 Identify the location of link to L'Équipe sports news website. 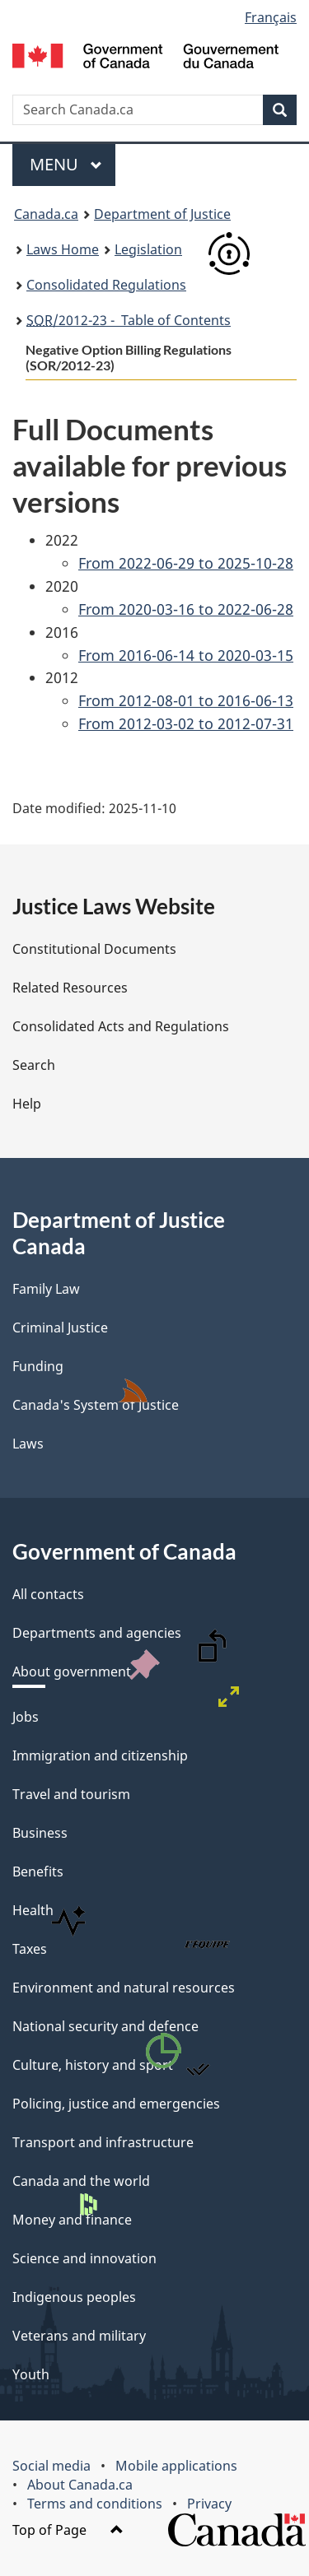
(207, 1944).